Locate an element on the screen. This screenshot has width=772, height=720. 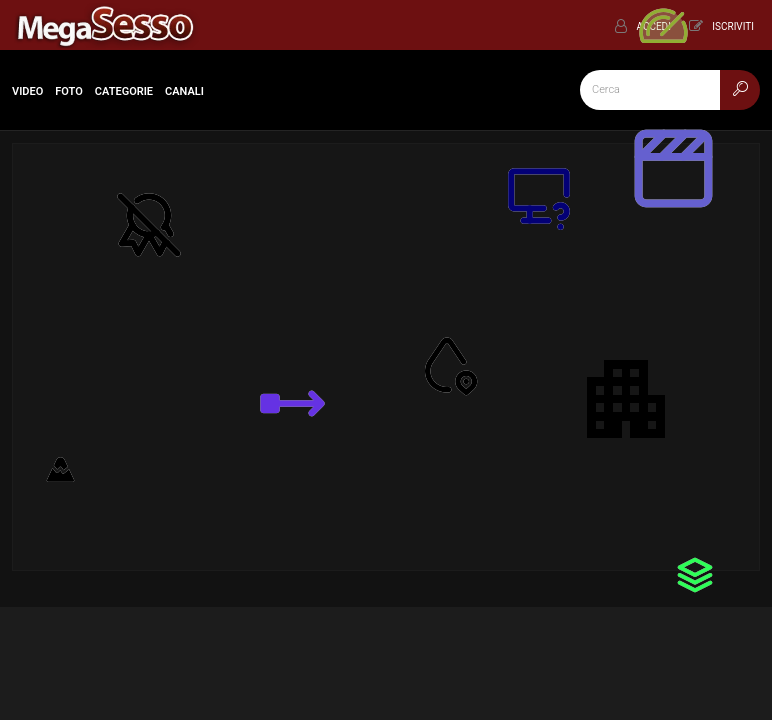
freeze the top row in a spreadsheet is located at coordinates (673, 168).